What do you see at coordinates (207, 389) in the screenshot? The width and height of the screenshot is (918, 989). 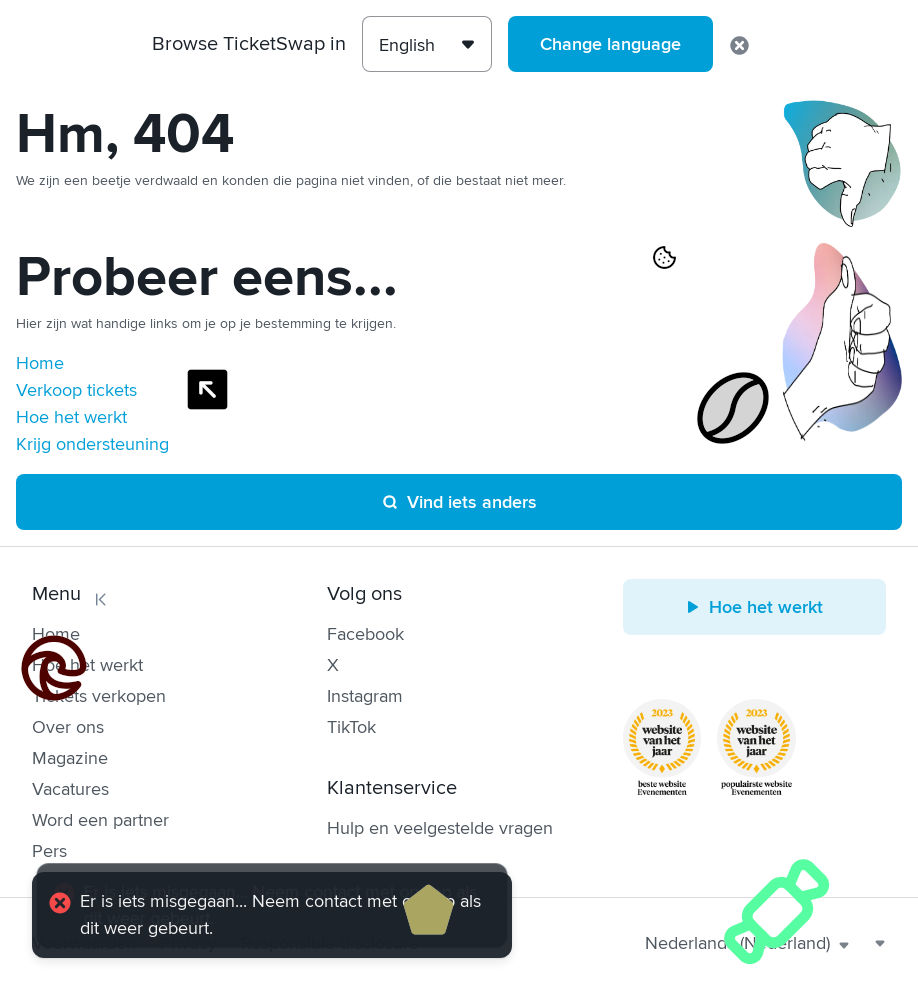 I see `navigate to the top-left or return to origin` at bounding box center [207, 389].